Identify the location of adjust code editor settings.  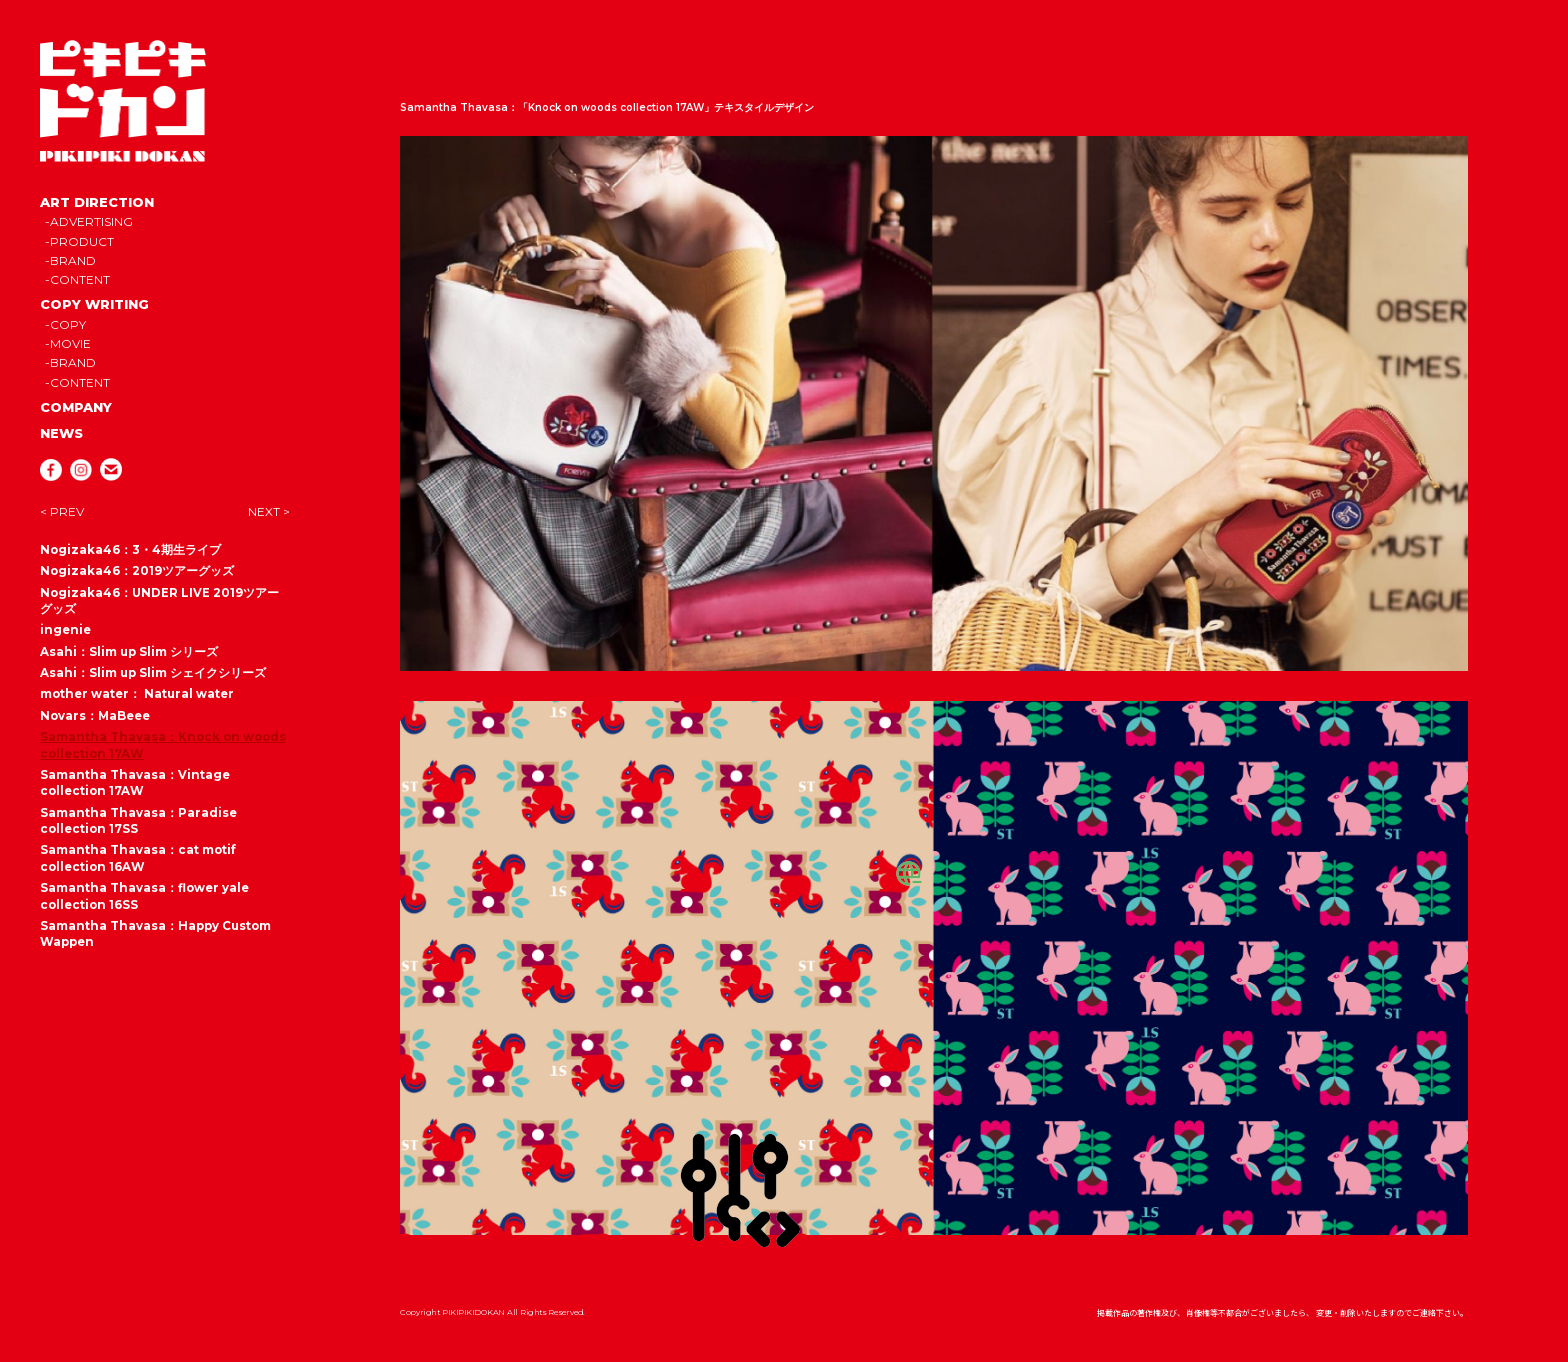
(734, 1187).